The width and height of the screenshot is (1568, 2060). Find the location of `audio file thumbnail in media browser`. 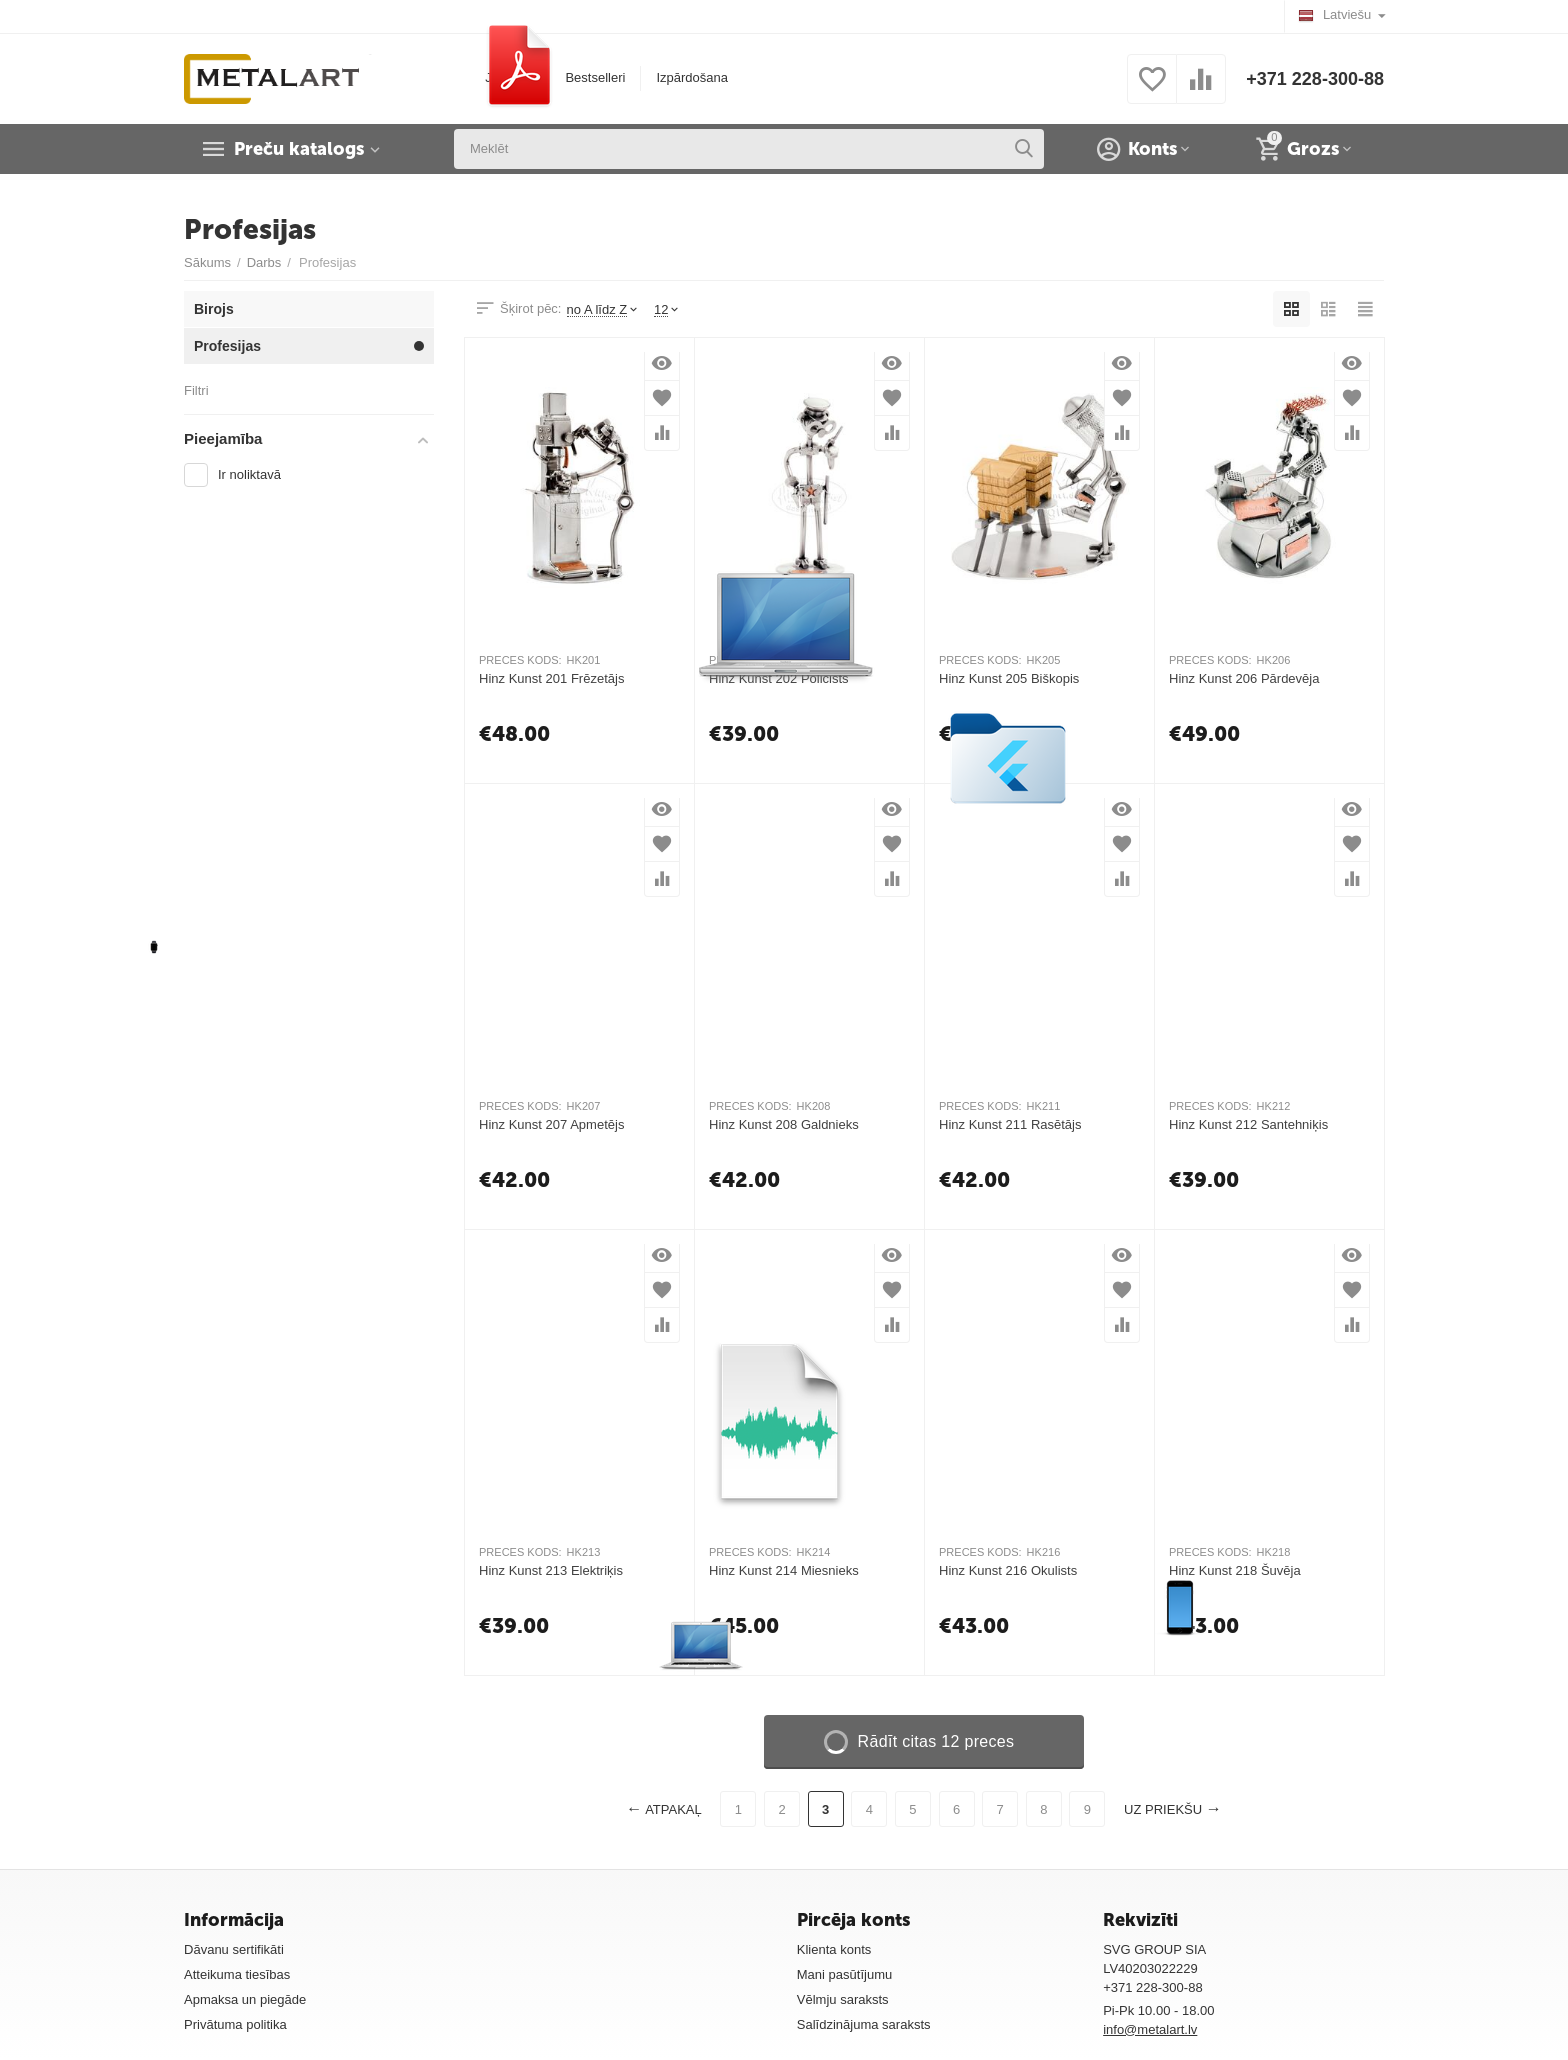

audio file thumbnail in media browser is located at coordinates (779, 1425).